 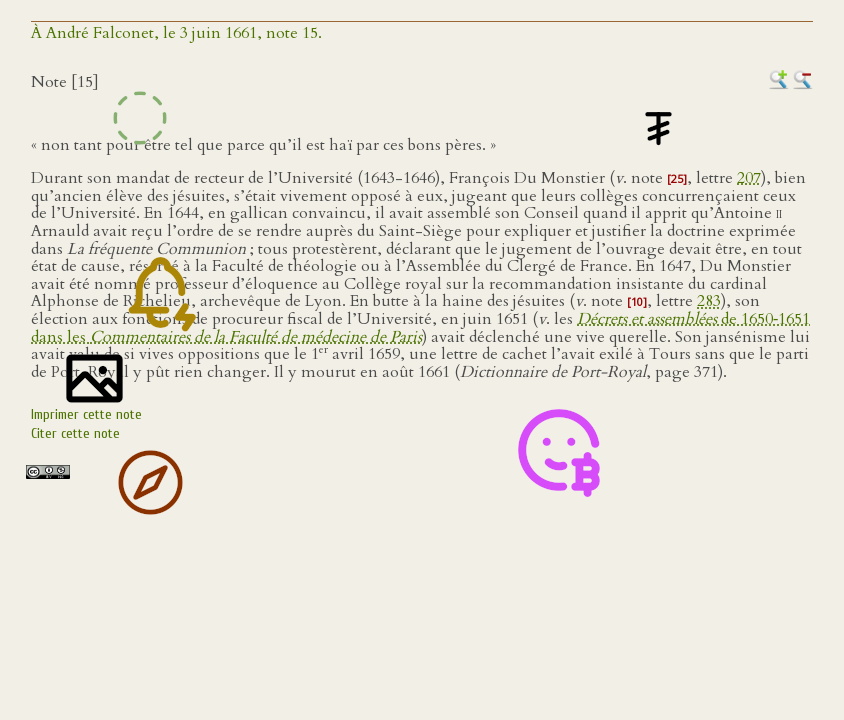 What do you see at coordinates (94, 378) in the screenshot?
I see `view or open an image file` at bounding box center [94, 378].